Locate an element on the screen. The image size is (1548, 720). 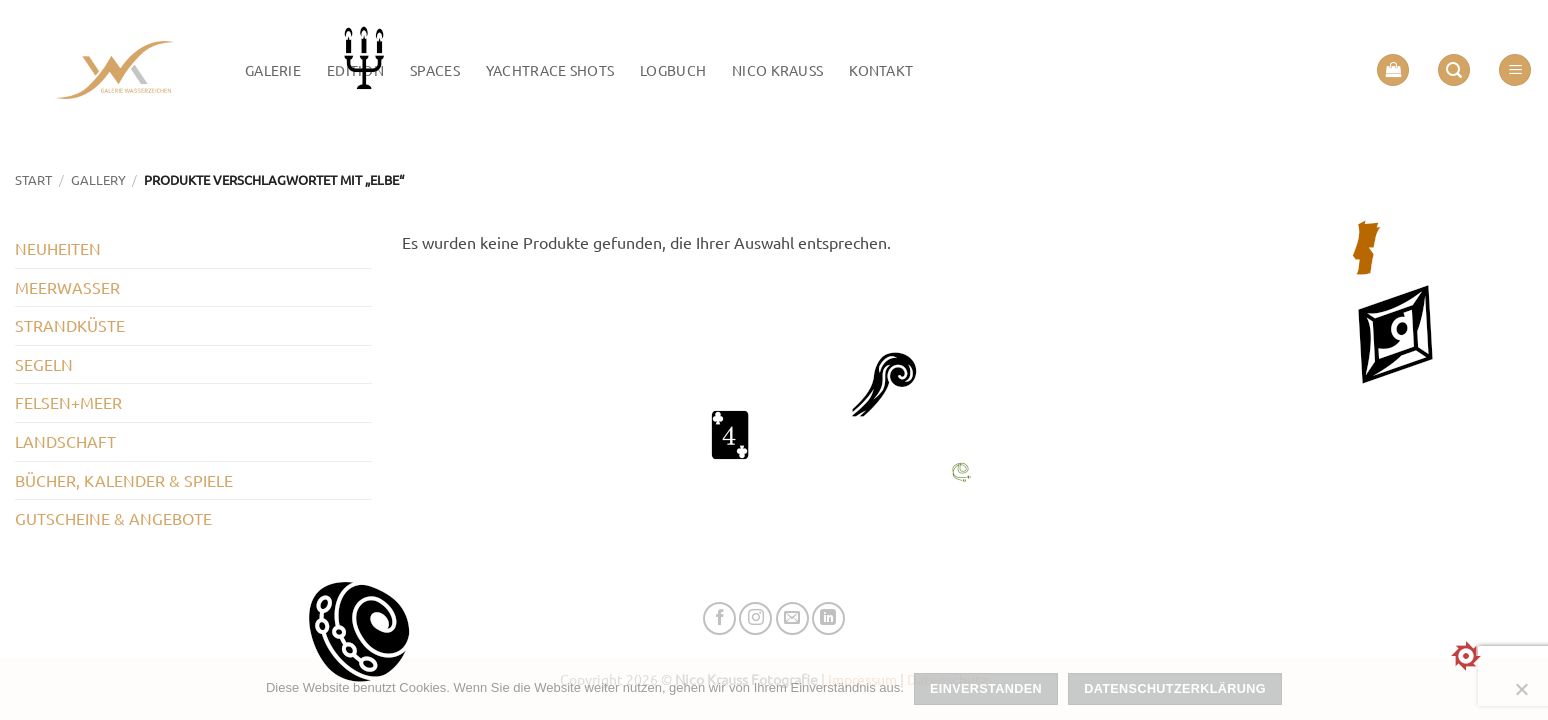
decorative shell item in a crafting game is located at coordinates (359, 632).